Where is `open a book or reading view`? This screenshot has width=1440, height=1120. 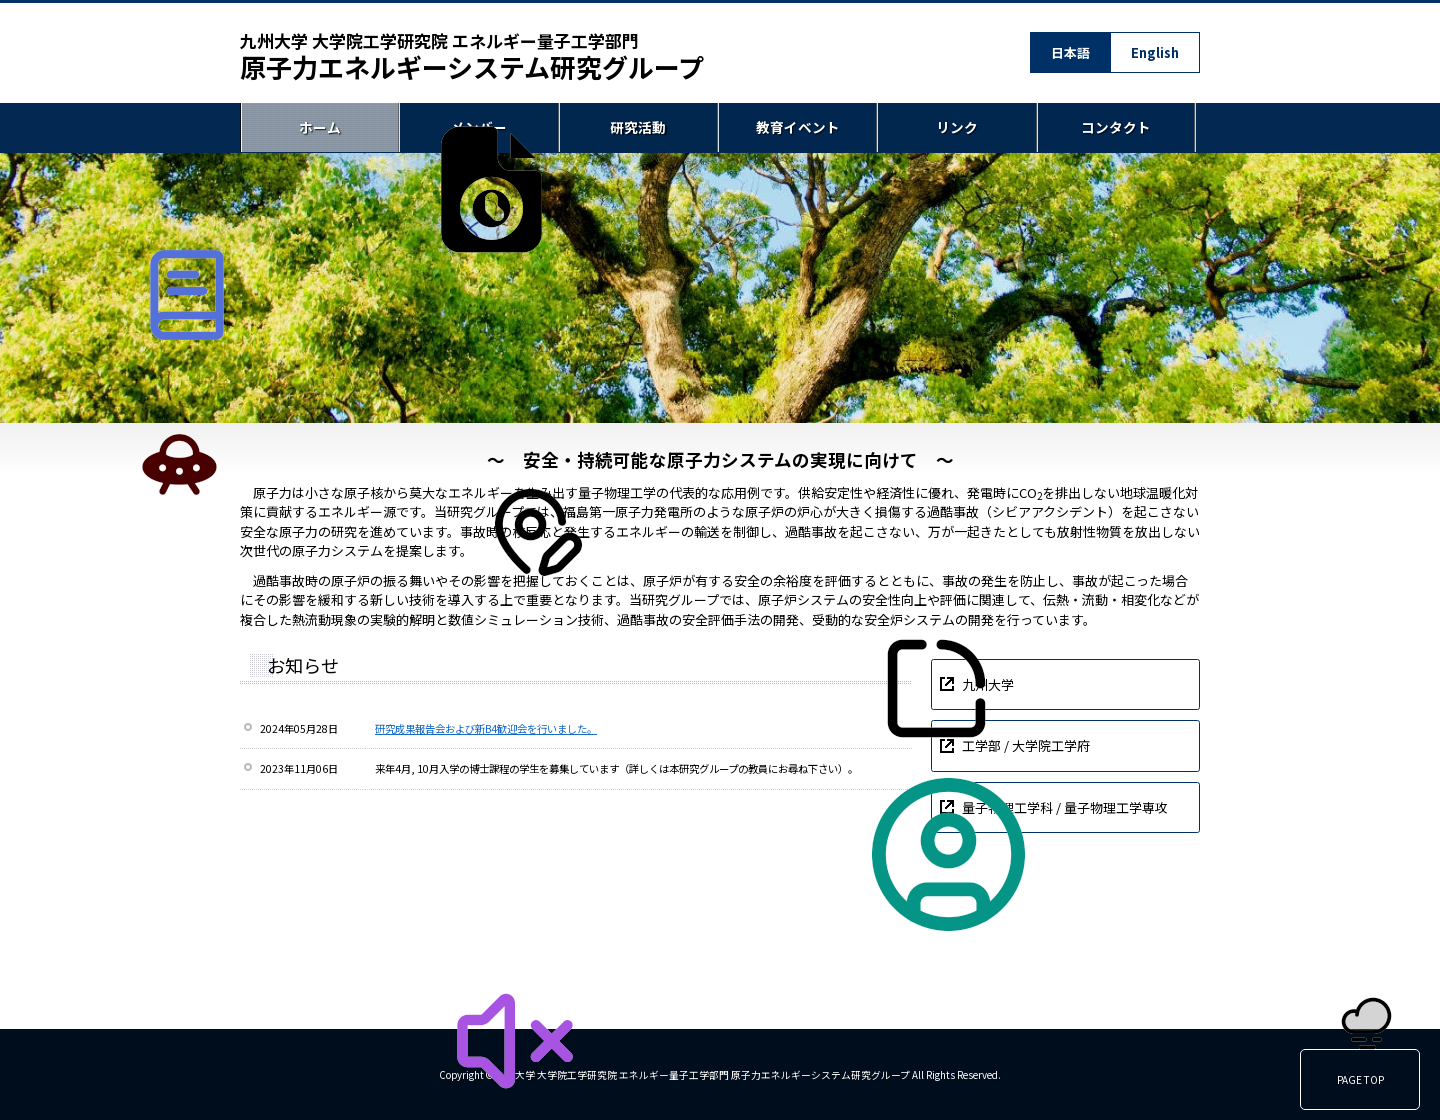 open a book or reading view is located at coordinates (187, 295).